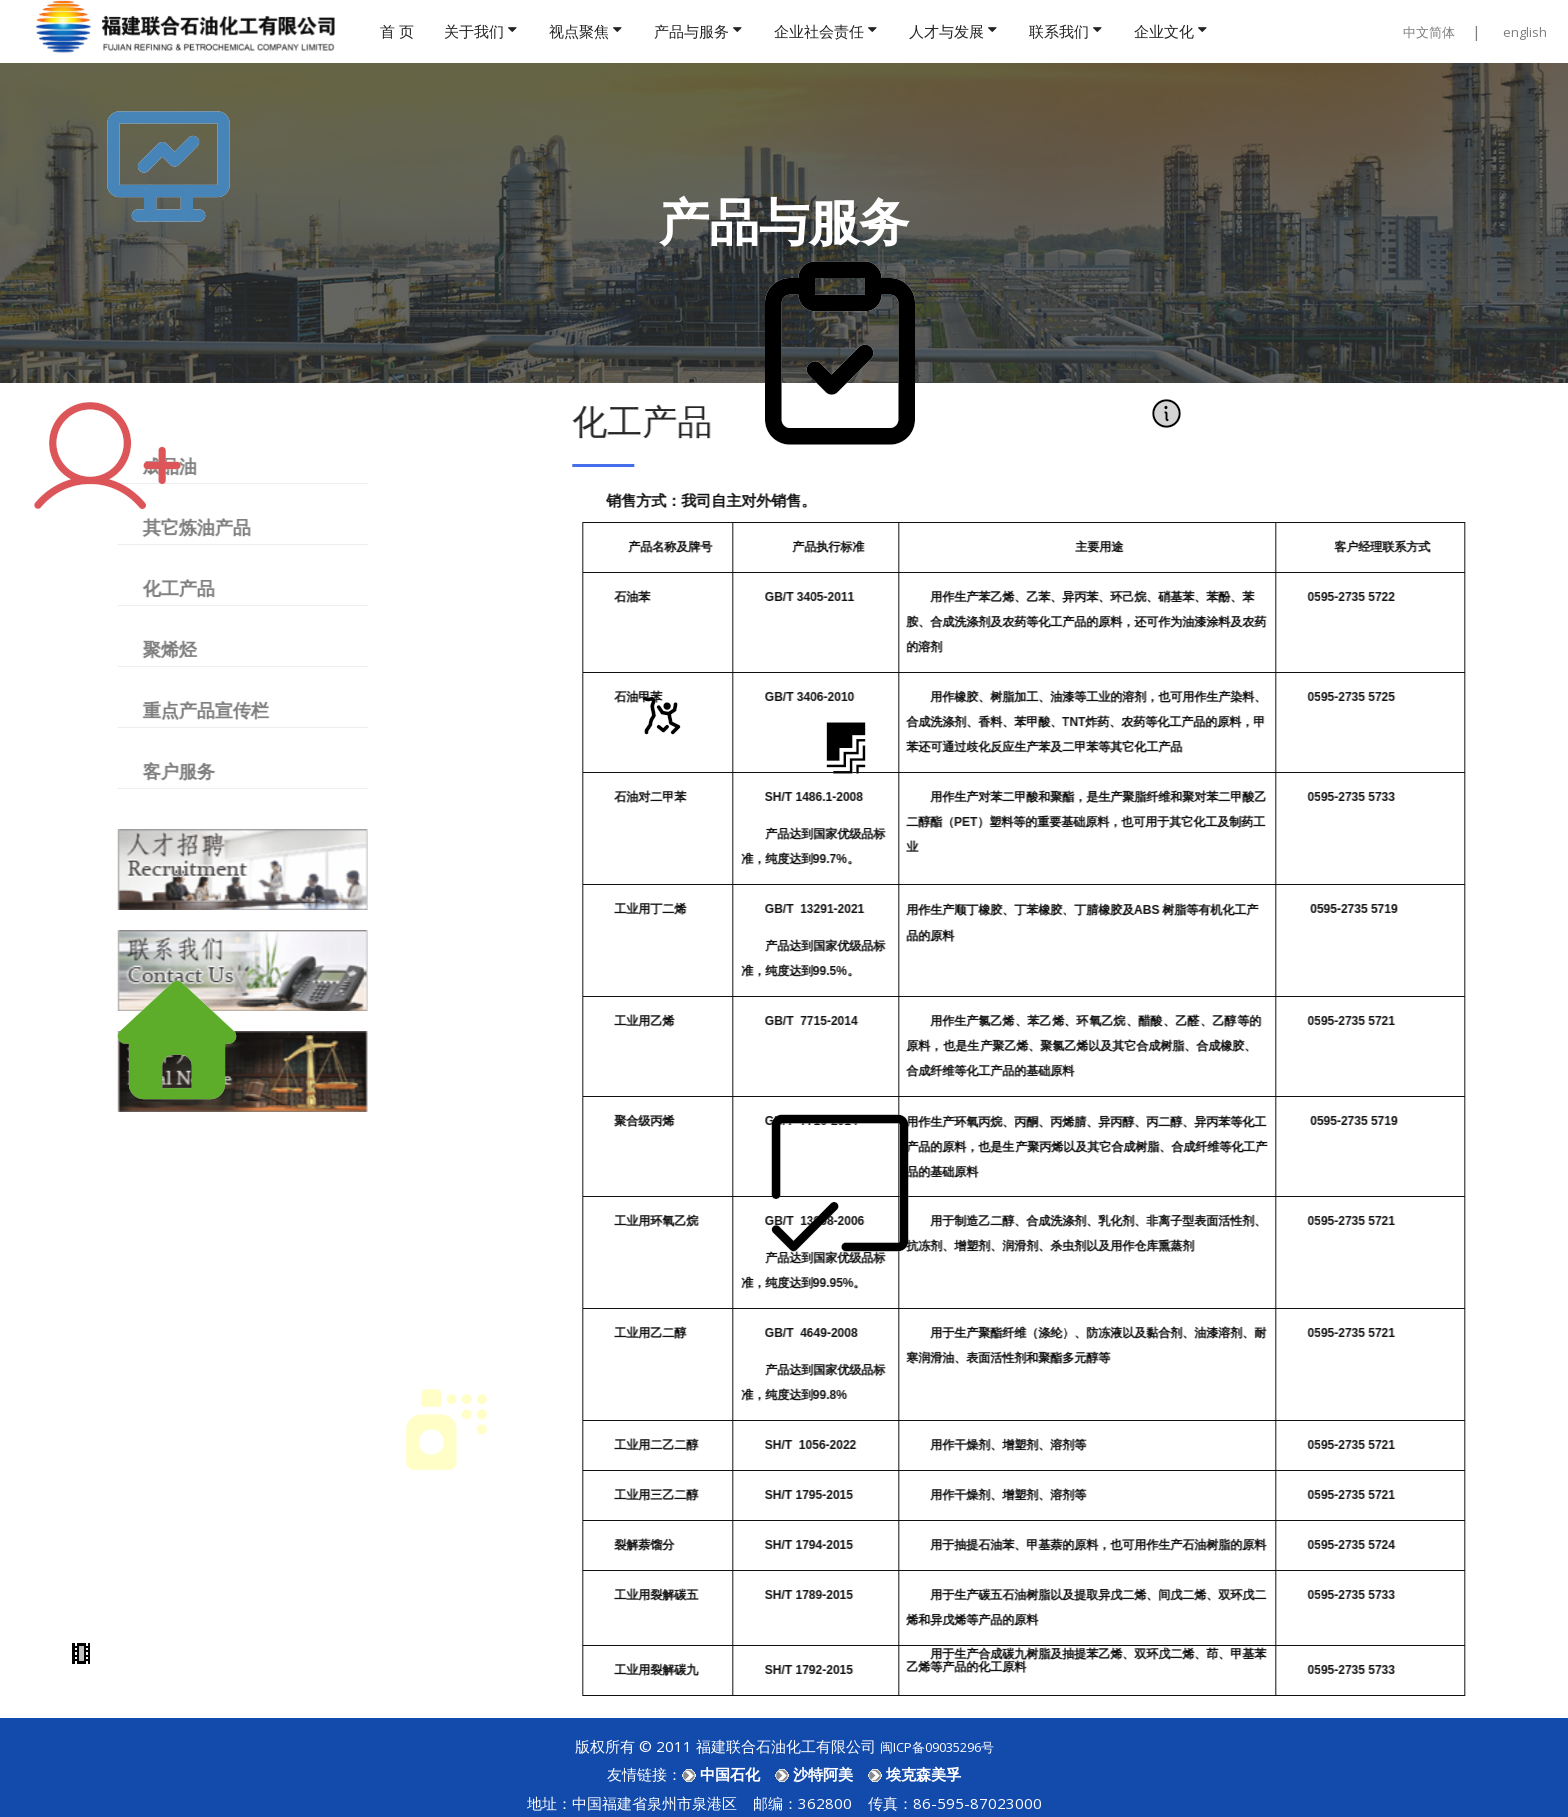  Describe the element at coordinates (81, 1653) in the screenshot. I see `access movies or video content` at that location.